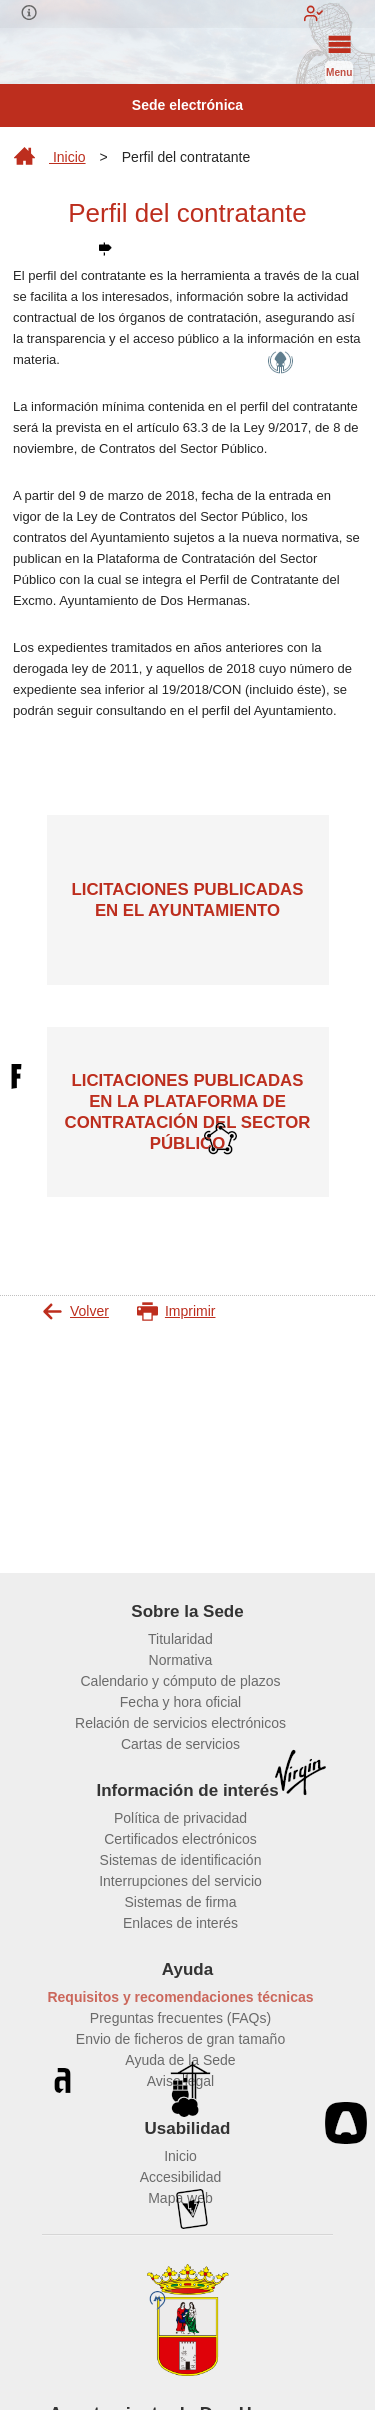  What do you see at coordinates (280, 362) in the screenshot?
I see `open GitKraken git client` at bounding box center [280, 362].